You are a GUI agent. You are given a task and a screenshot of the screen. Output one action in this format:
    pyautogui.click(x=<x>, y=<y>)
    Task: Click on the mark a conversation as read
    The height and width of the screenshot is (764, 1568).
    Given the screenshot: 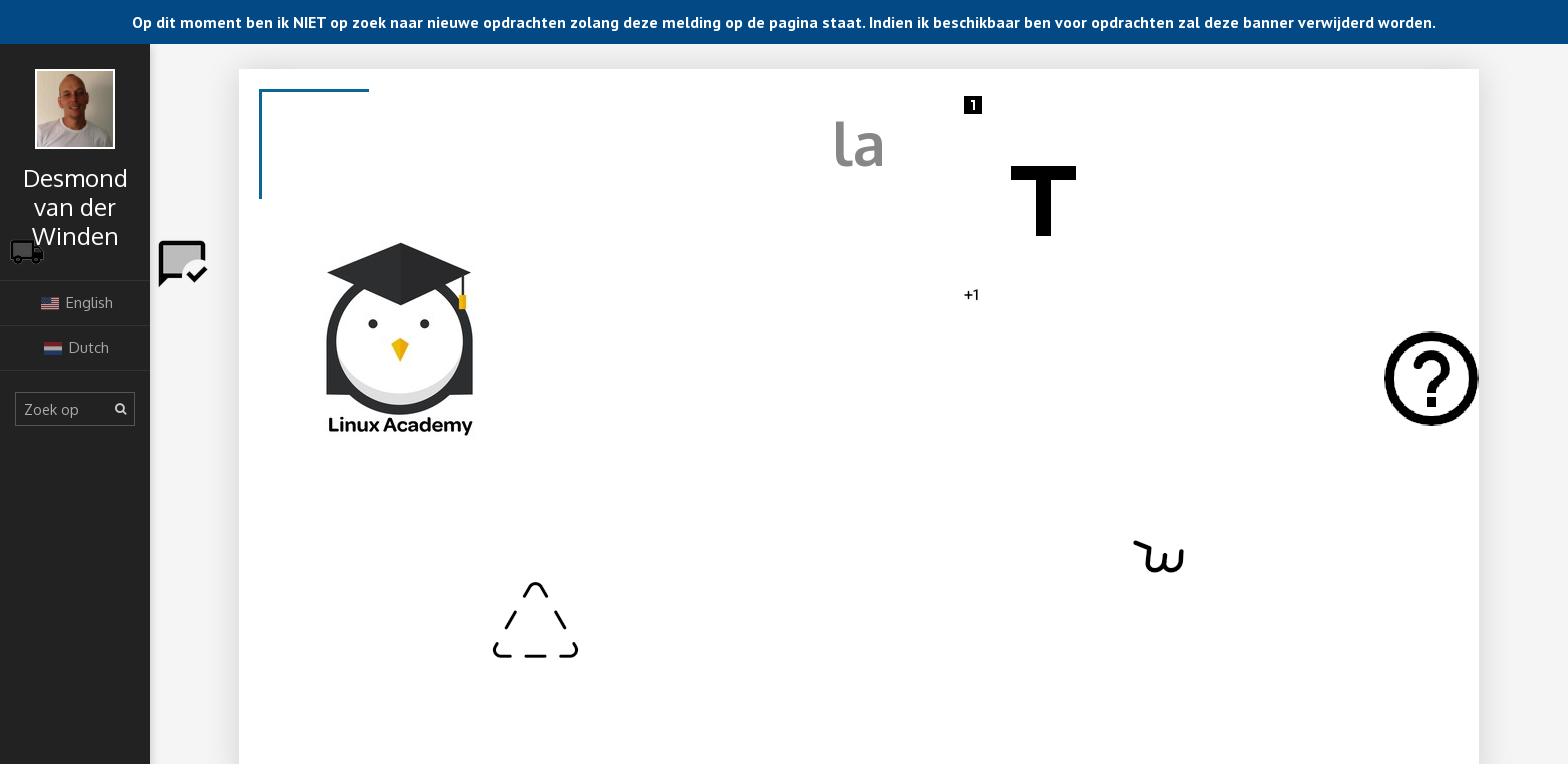 What is the action you would take?
    pyautogui.click(x=182, y=264)
    